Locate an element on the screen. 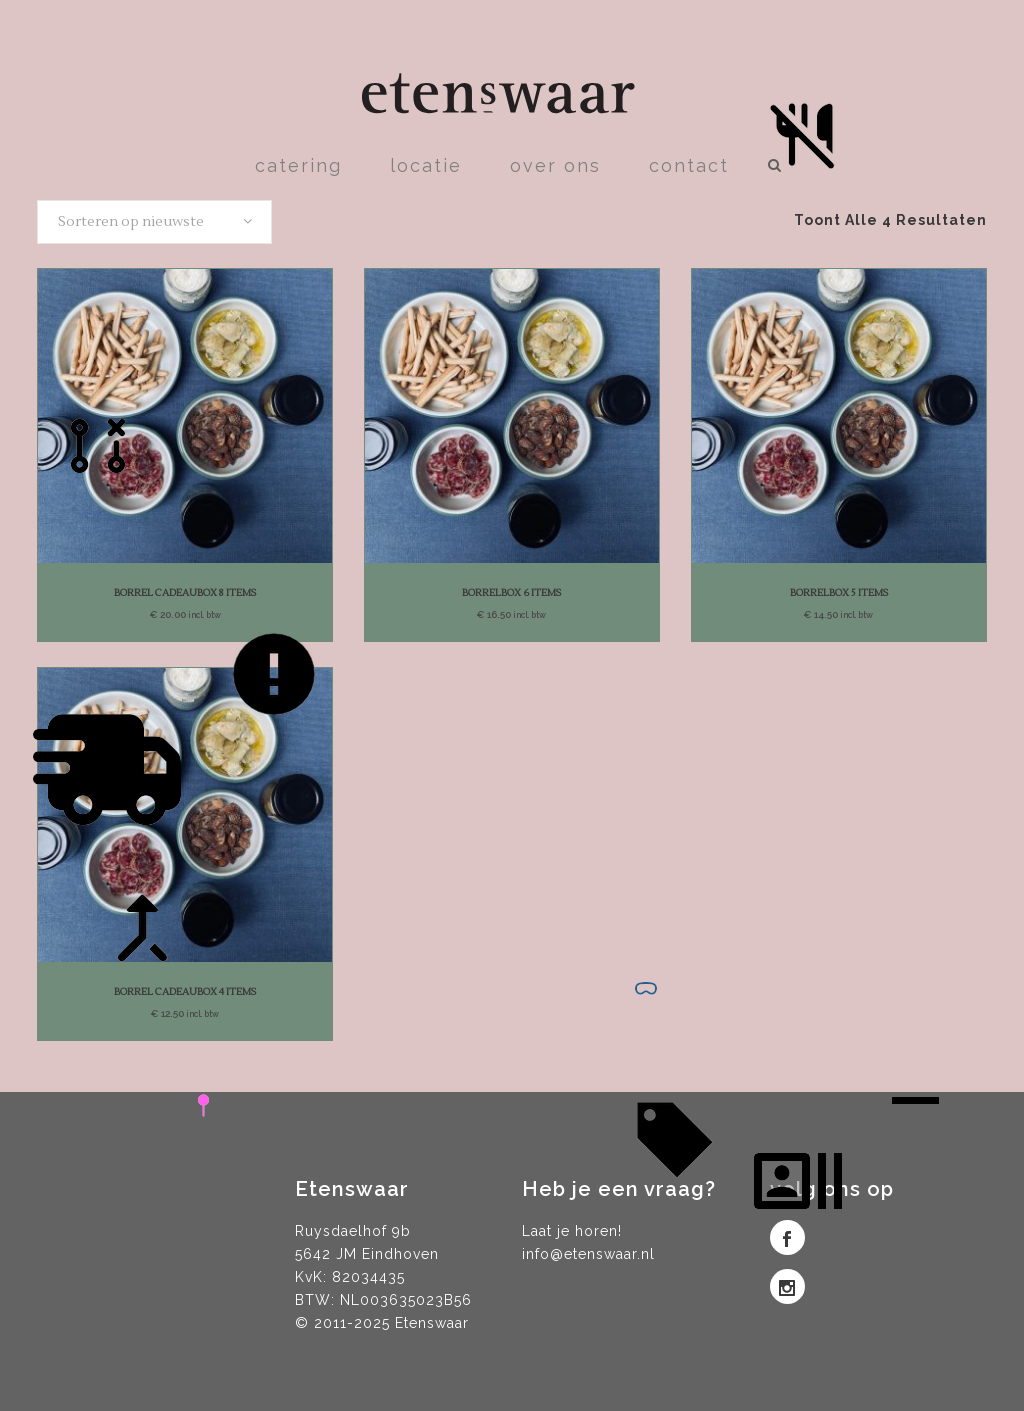 Image resolution: width=1024 pixels, height=1411 pixels. access apple vision pro settings is located at coordinates (646, 988).